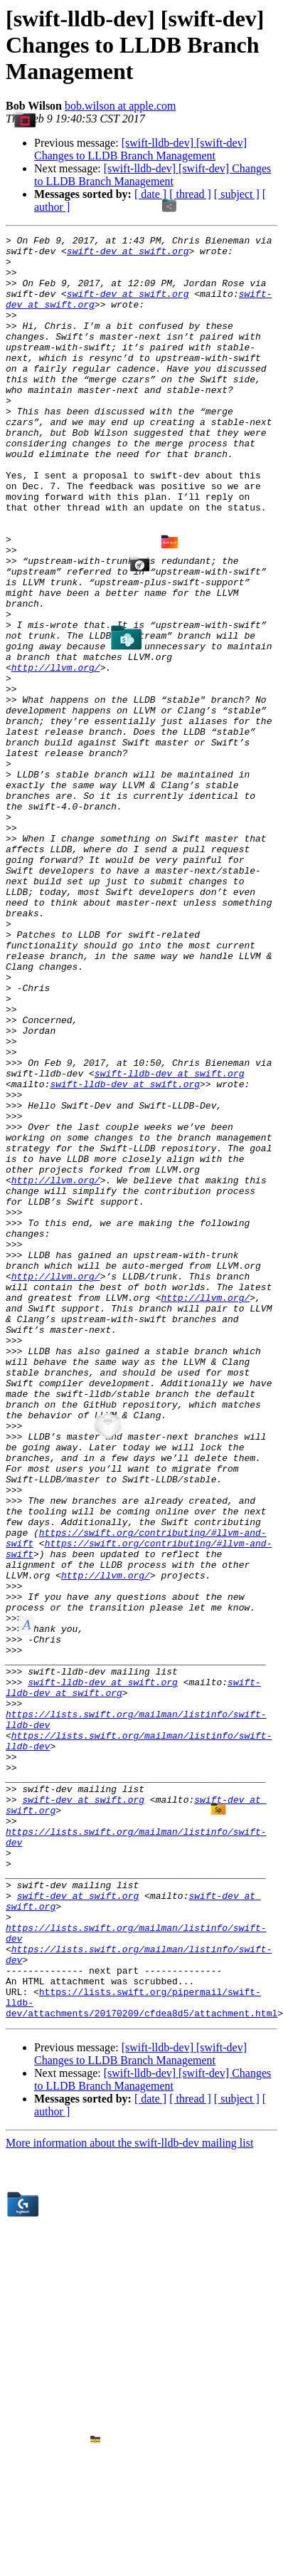  I want to click on open a font file, so click(26, 1625).